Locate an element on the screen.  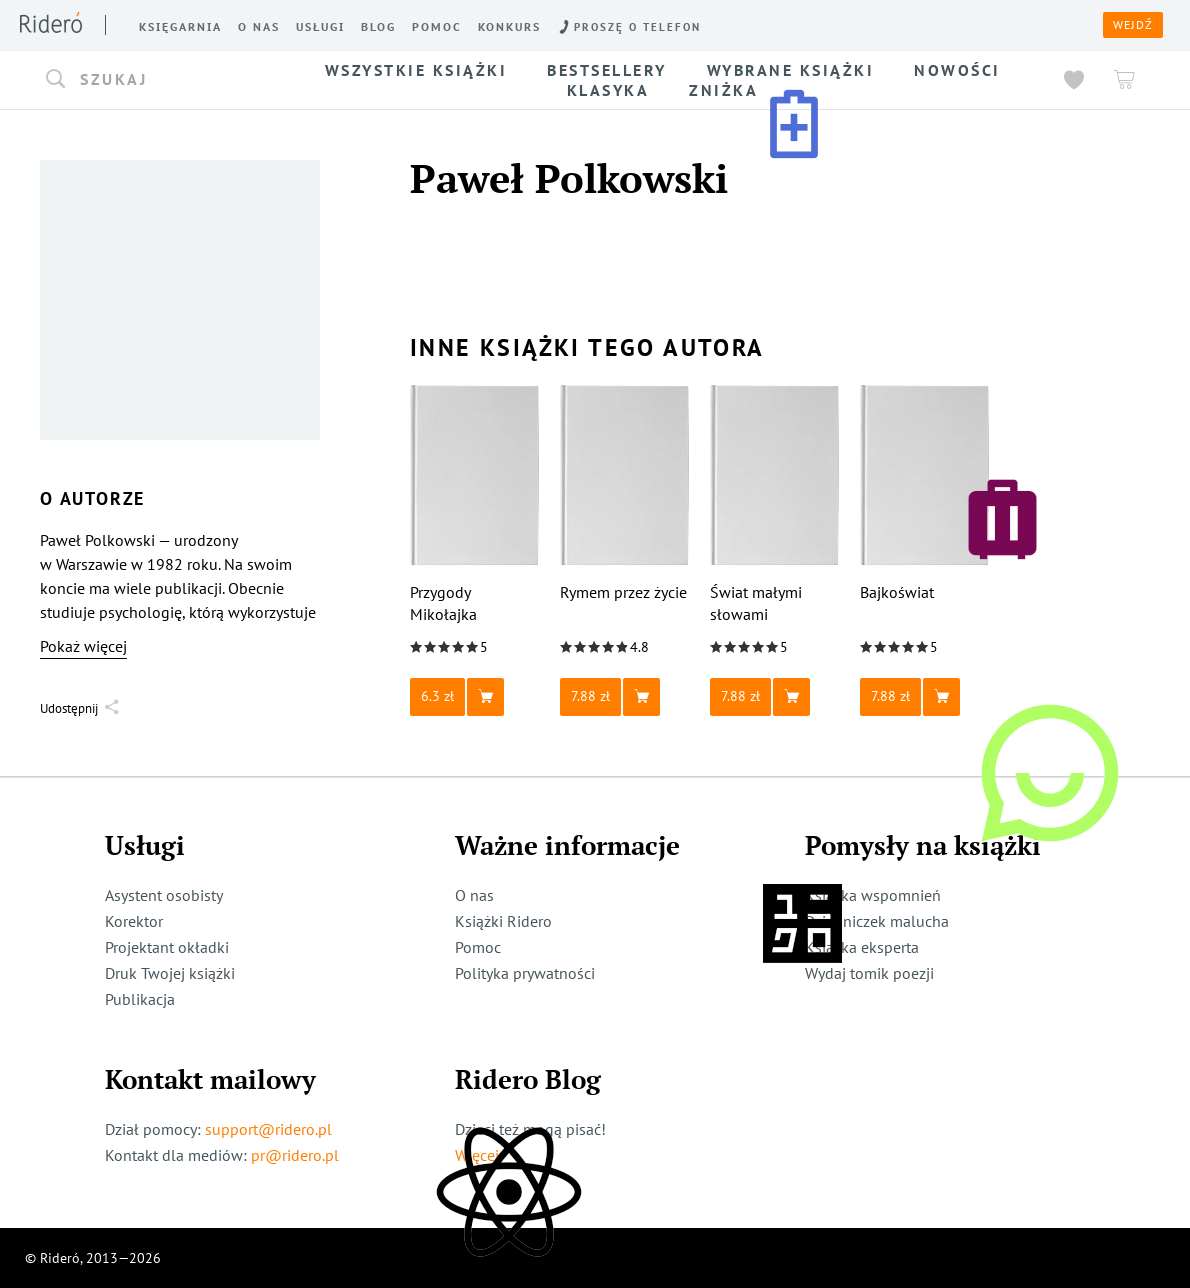
open chat or messaging feature is located at coordinates (1050, 773).